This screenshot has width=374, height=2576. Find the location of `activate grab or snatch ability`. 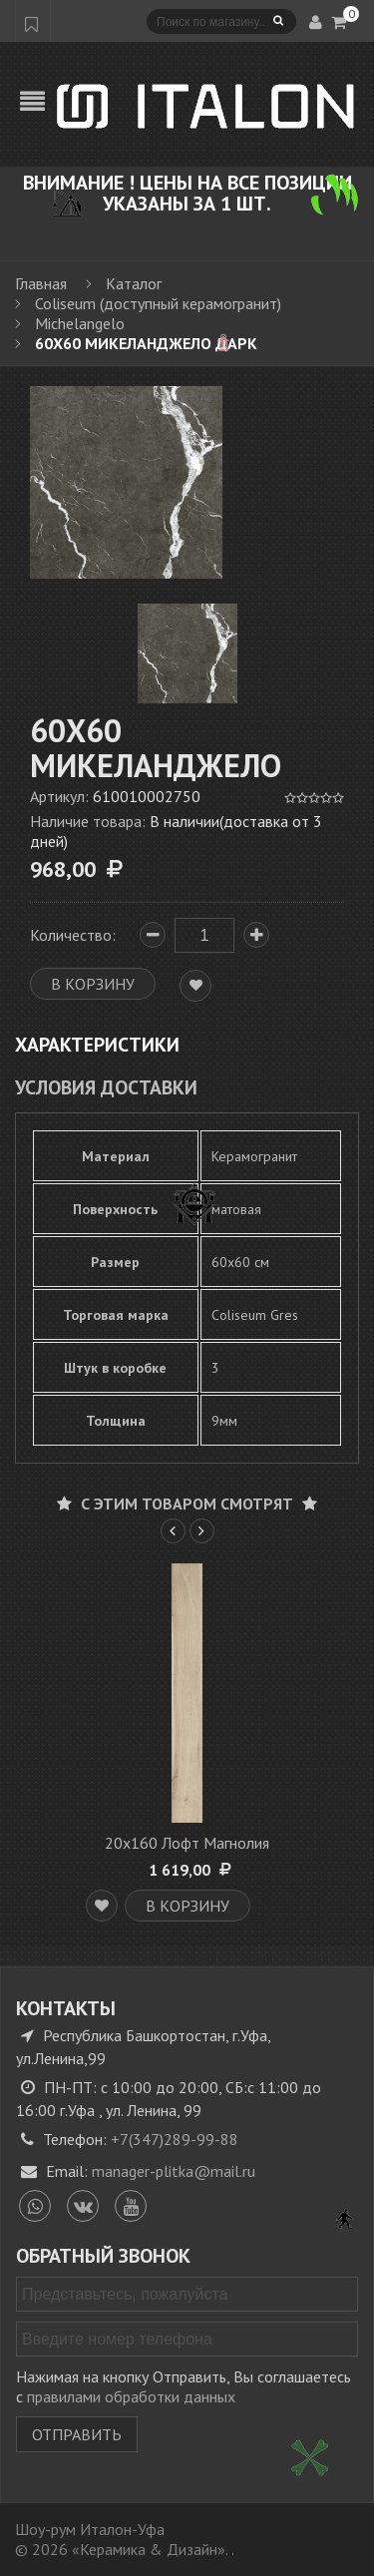

activate grab or snatch ability is located at coordinates (334, 198).